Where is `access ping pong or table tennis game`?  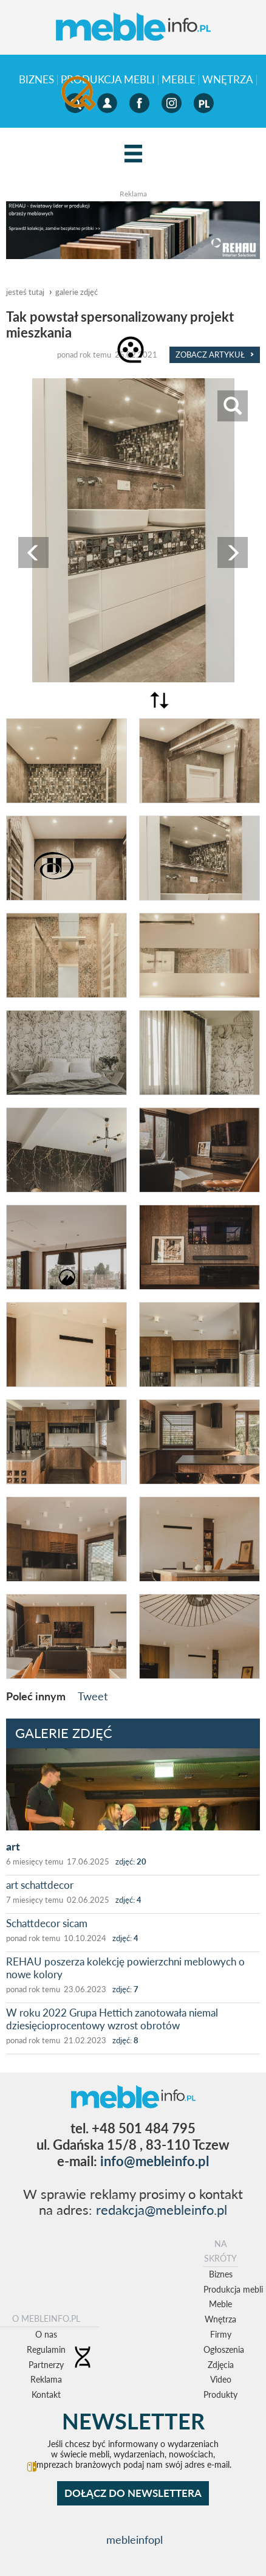
access ping pong or table tennis game is located at coordinates (78, 92).